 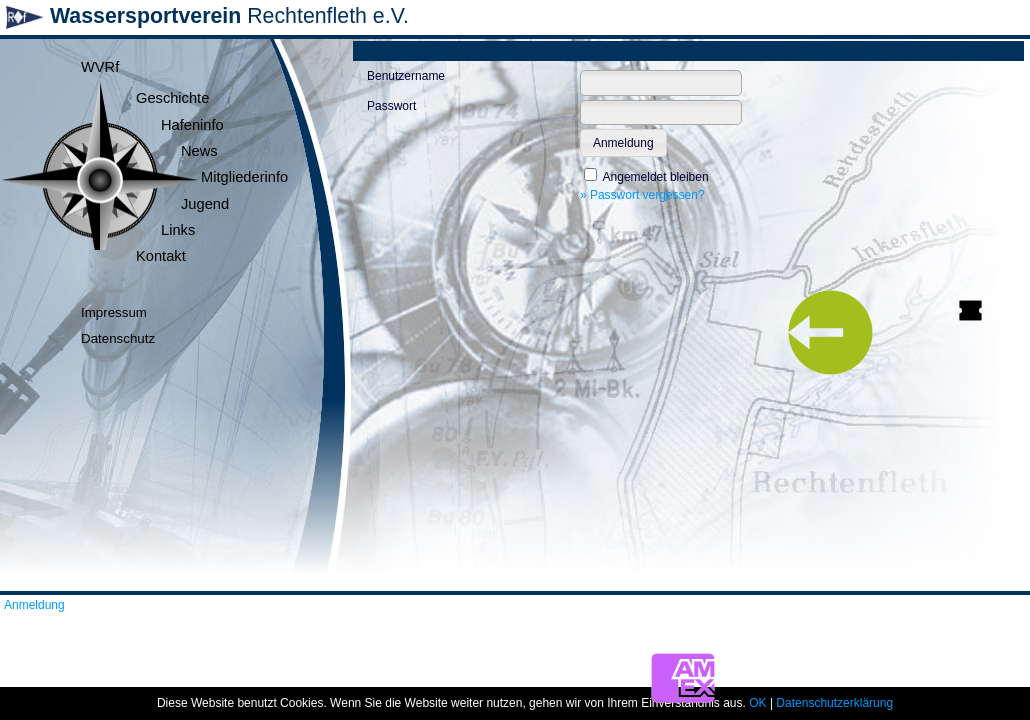 I want to click on view your tickets or passes, so click(x=970, y=310).